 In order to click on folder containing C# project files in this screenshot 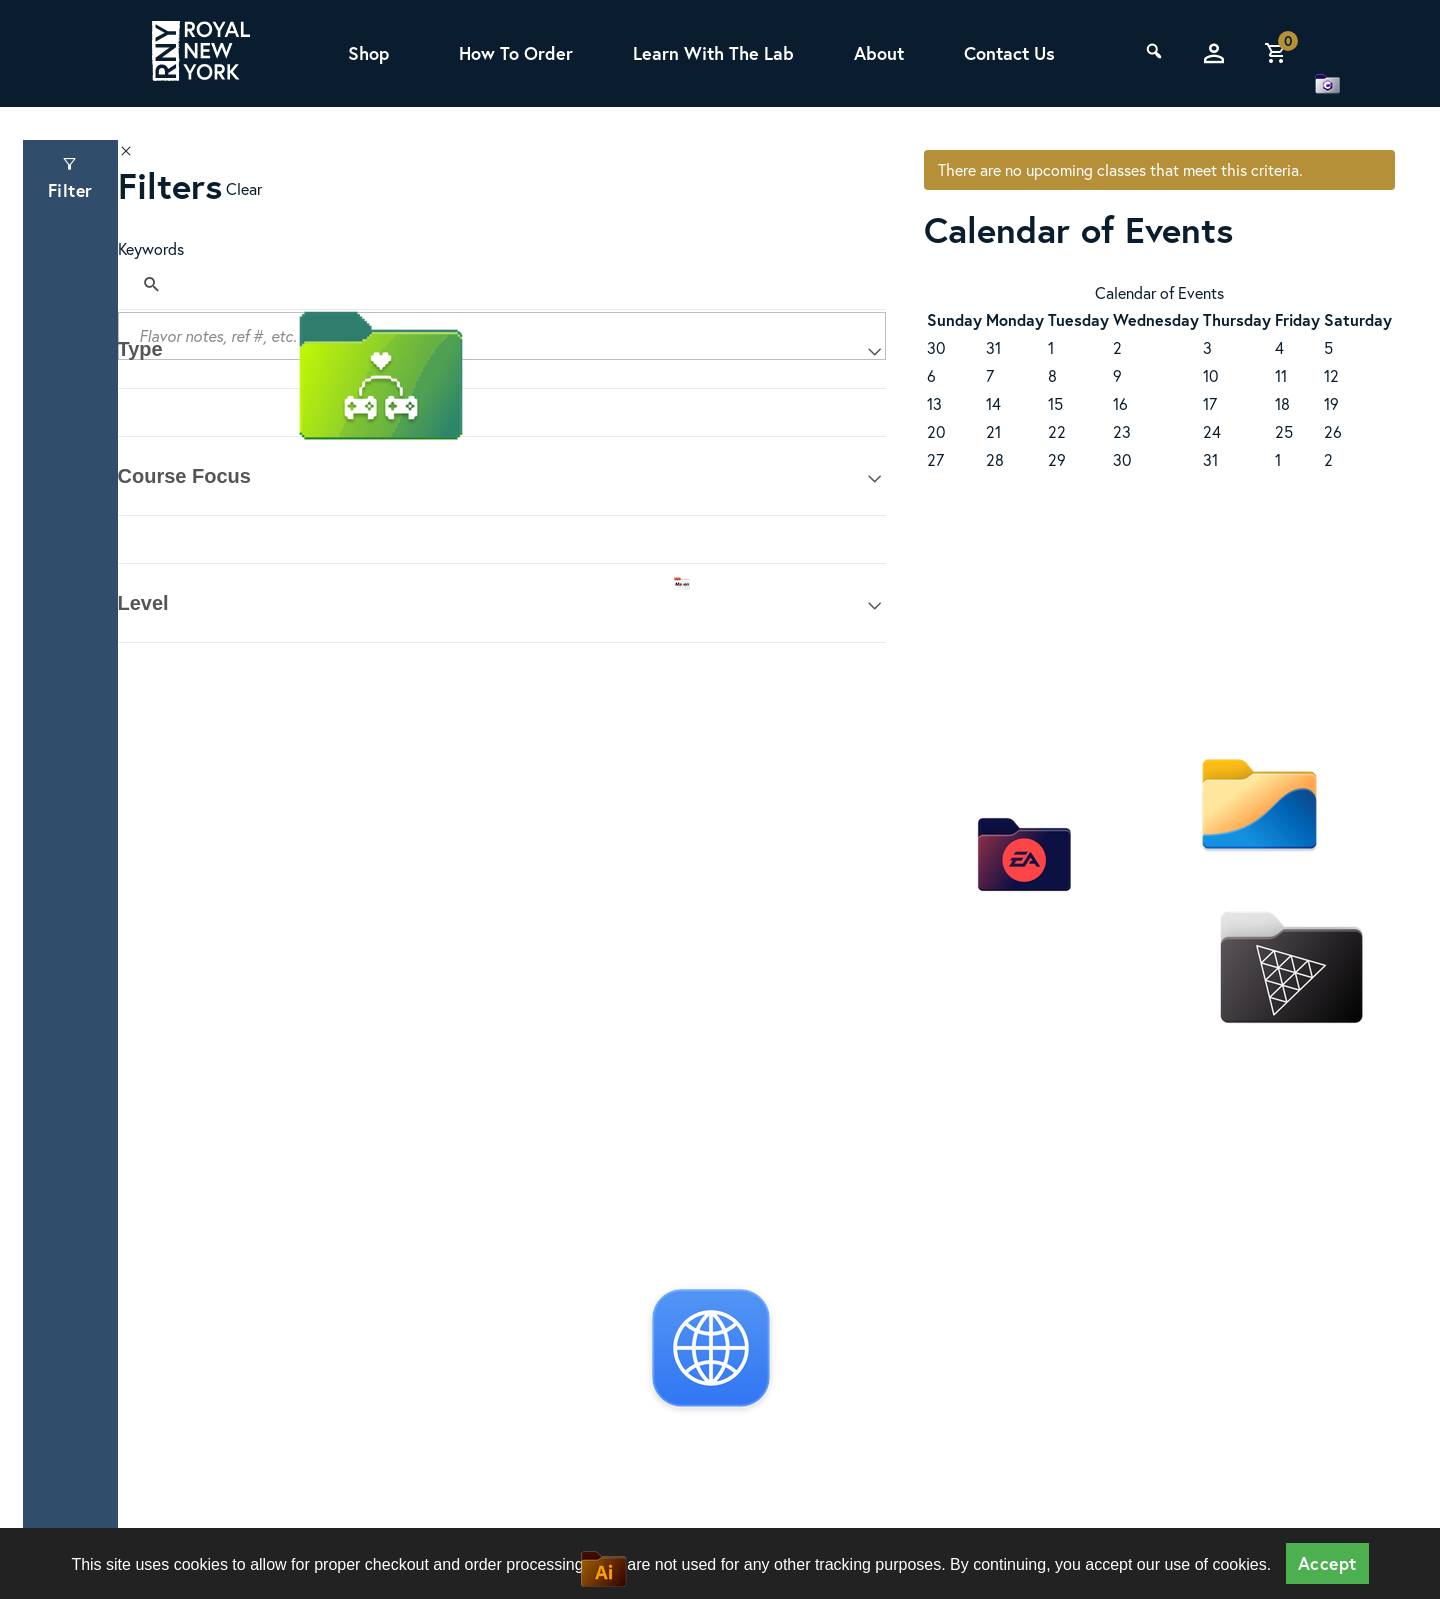, I will do `click(1327, 84)`.